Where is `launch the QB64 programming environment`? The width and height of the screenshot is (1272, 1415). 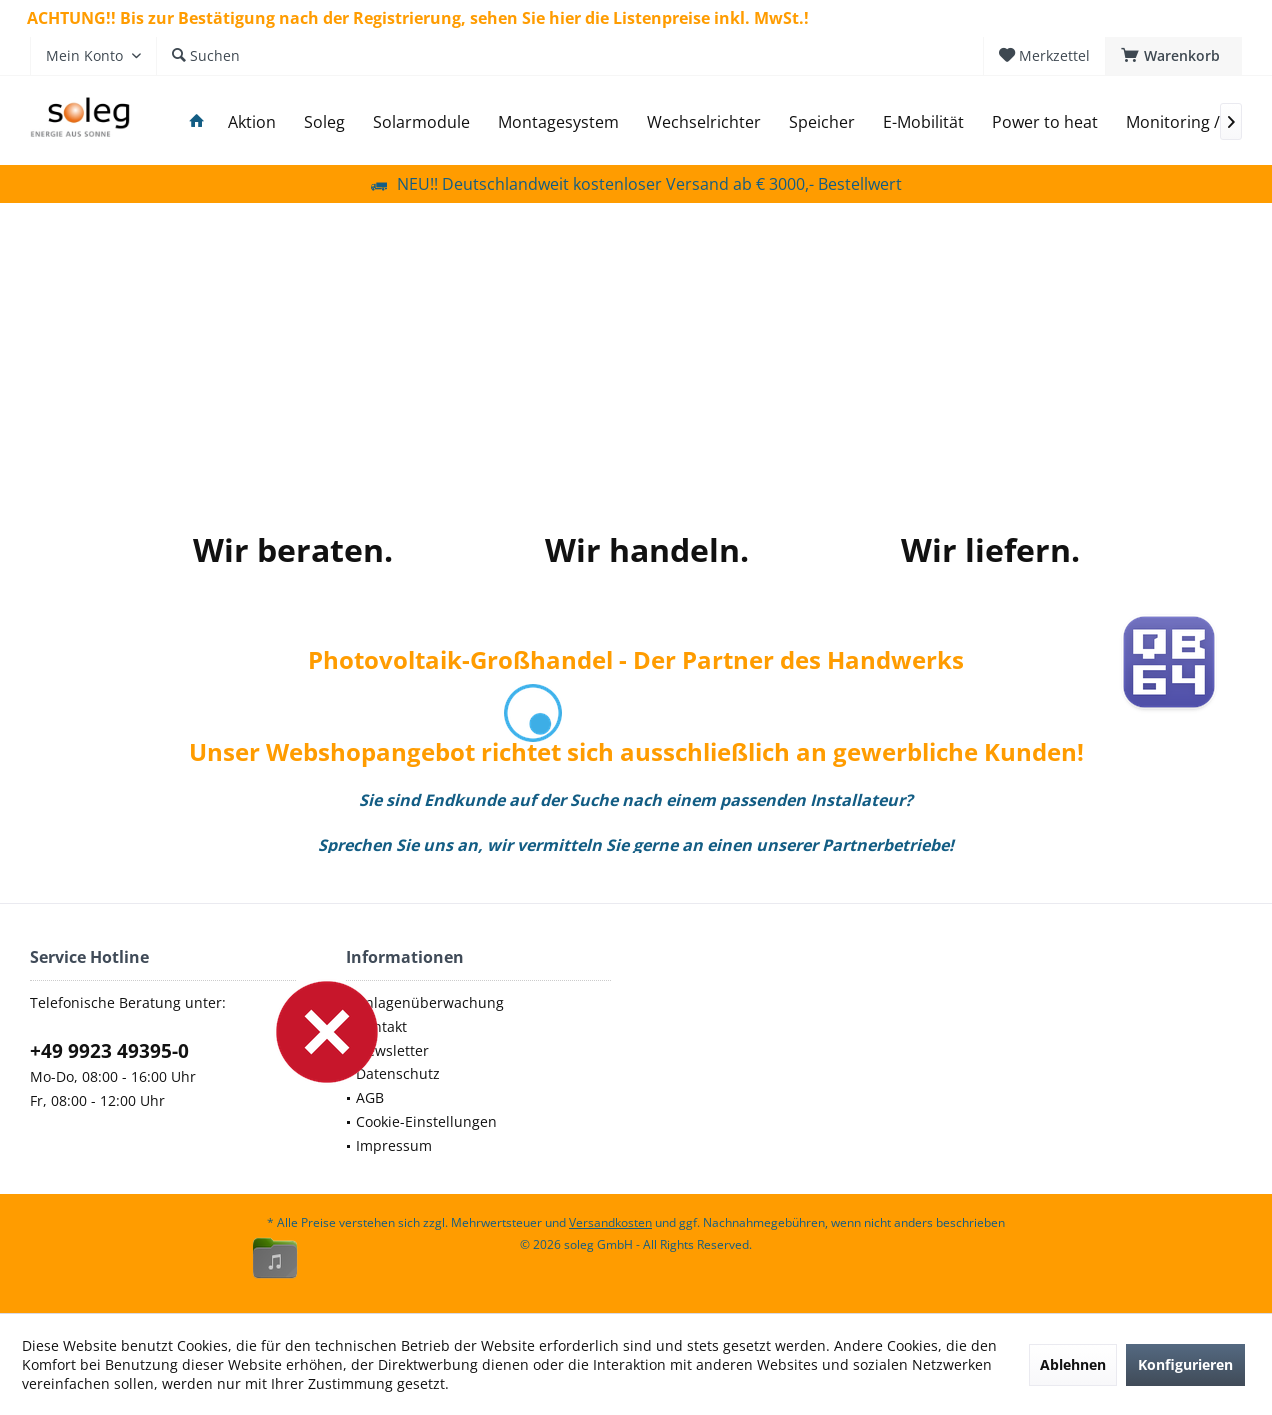 launch the QB64 programming environment is located at coordinates (1169, 662).